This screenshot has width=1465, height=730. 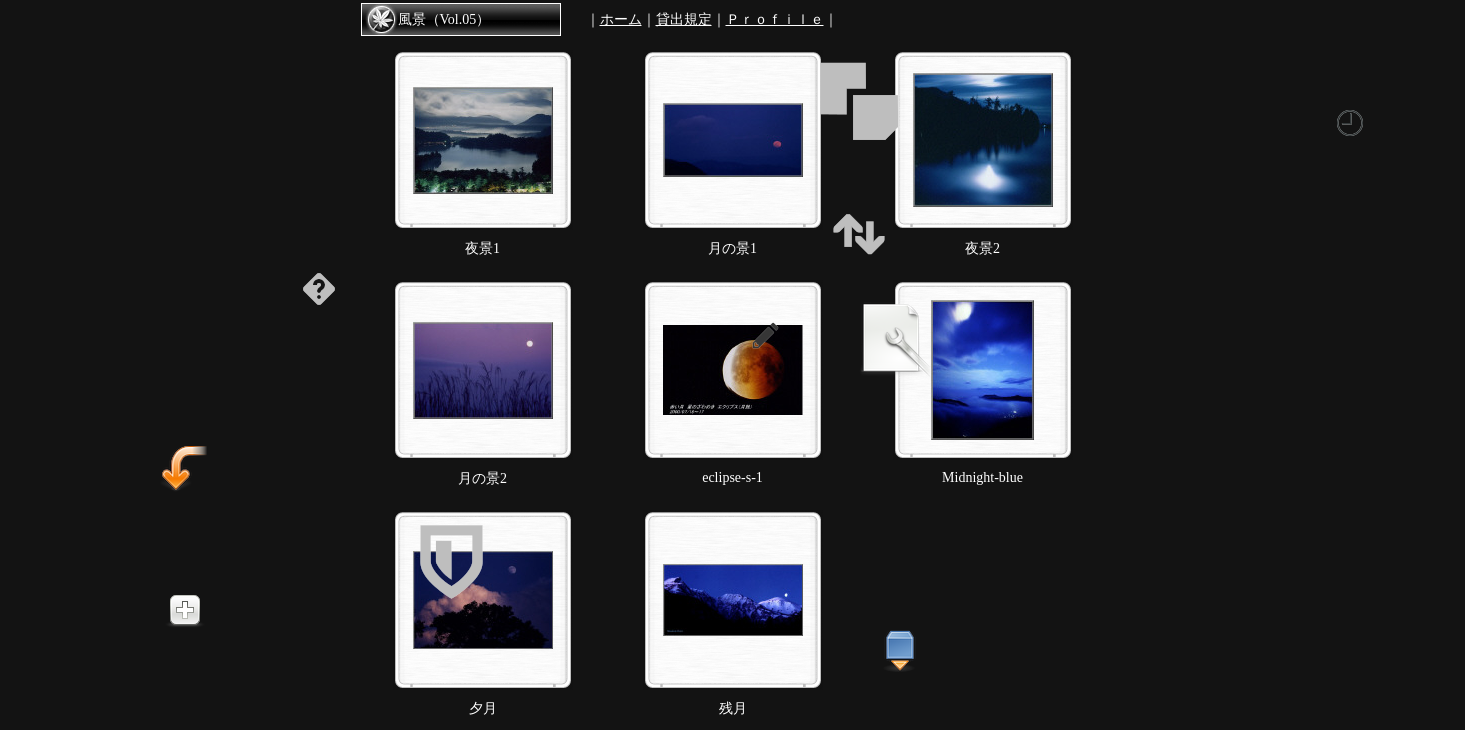 What do you see at coordinates (859, 101) in the screenshot?
I see `copy selected content to clipboard` at bounding box center [859, 101].